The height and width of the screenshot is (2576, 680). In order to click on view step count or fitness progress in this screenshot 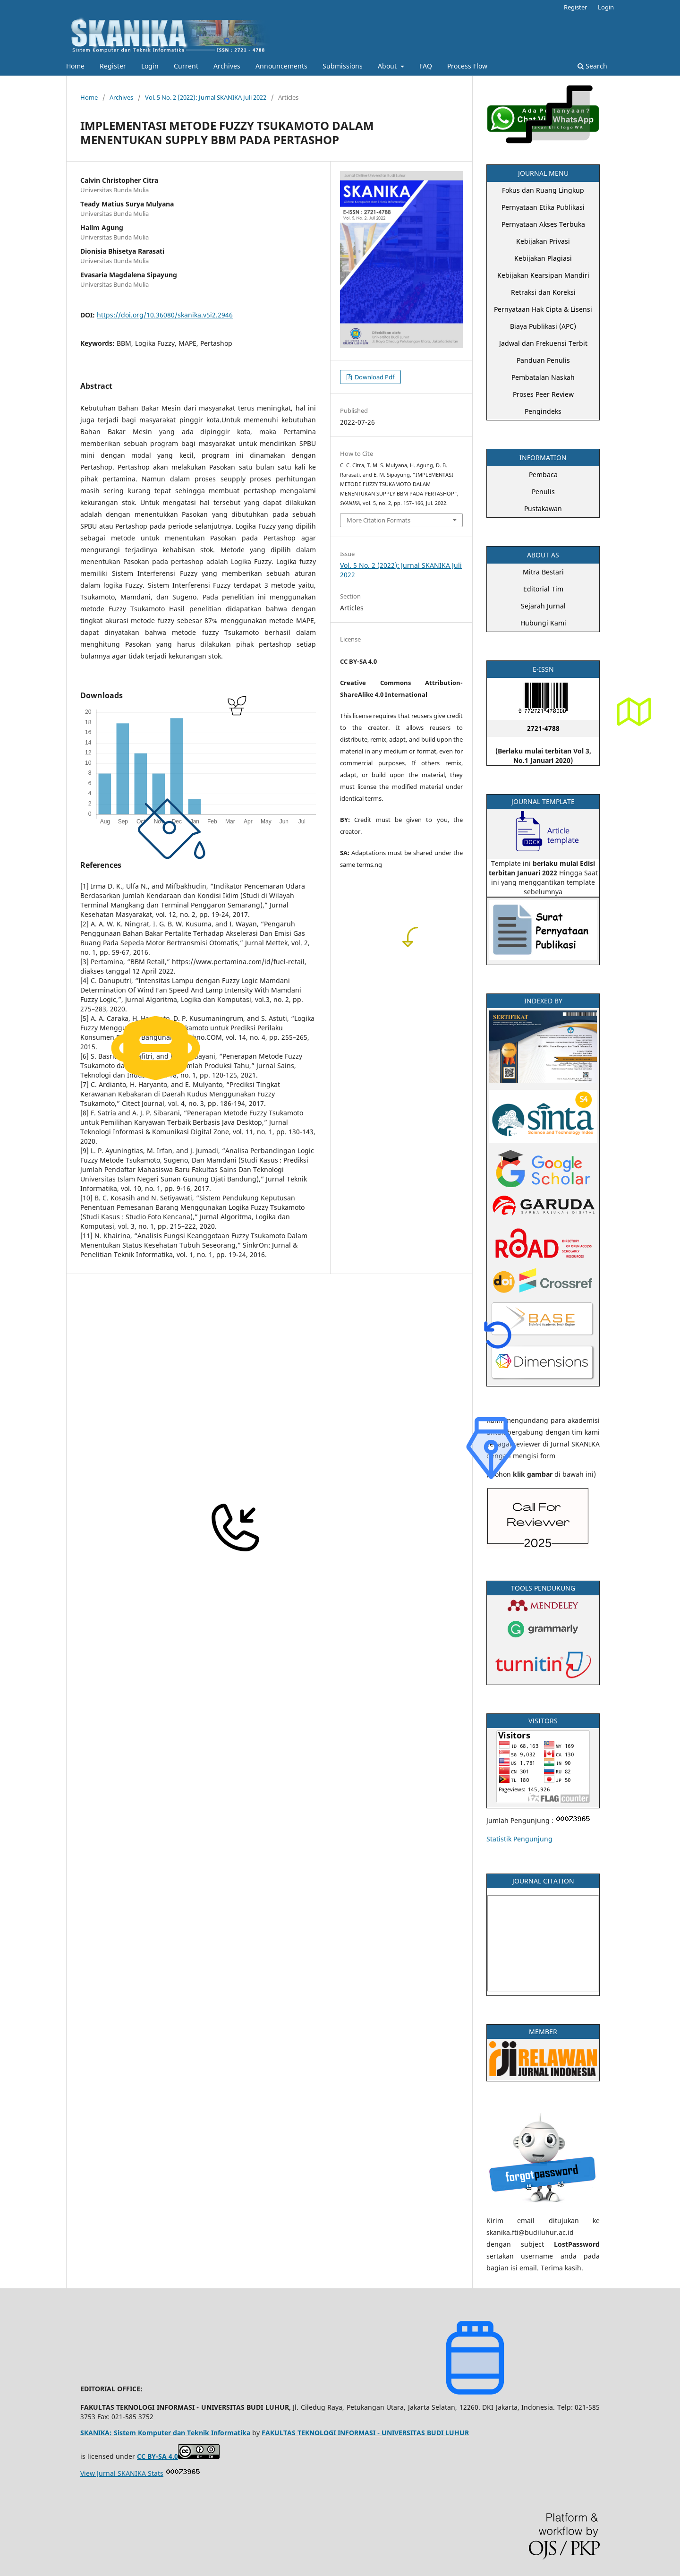, I will do `click(549, 114)`.